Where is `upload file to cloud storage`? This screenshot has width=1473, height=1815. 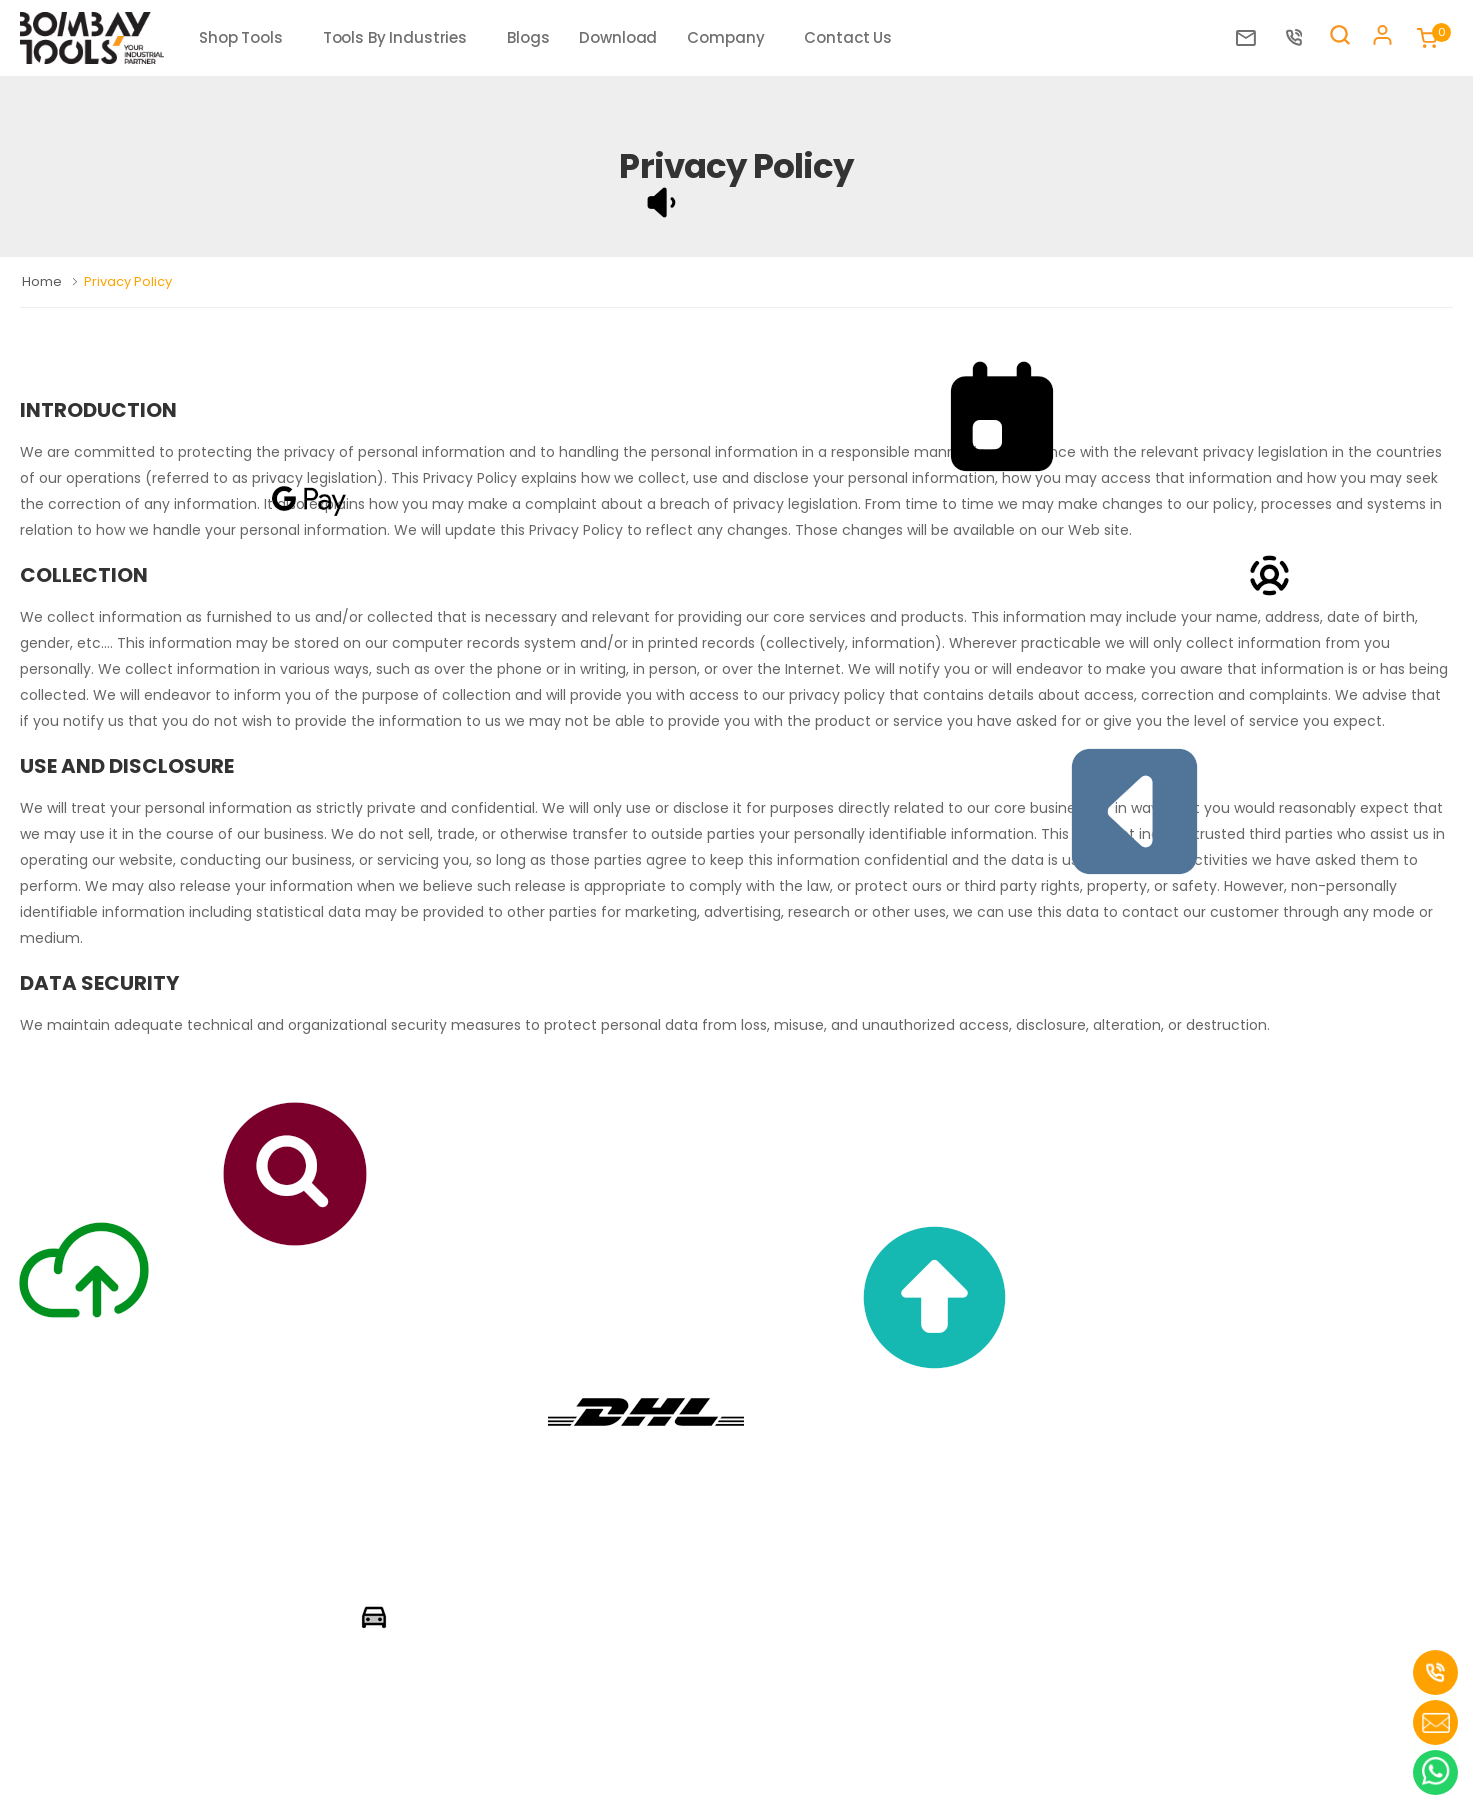
upload file to cloud storage is located at coordinates (84, 1270).